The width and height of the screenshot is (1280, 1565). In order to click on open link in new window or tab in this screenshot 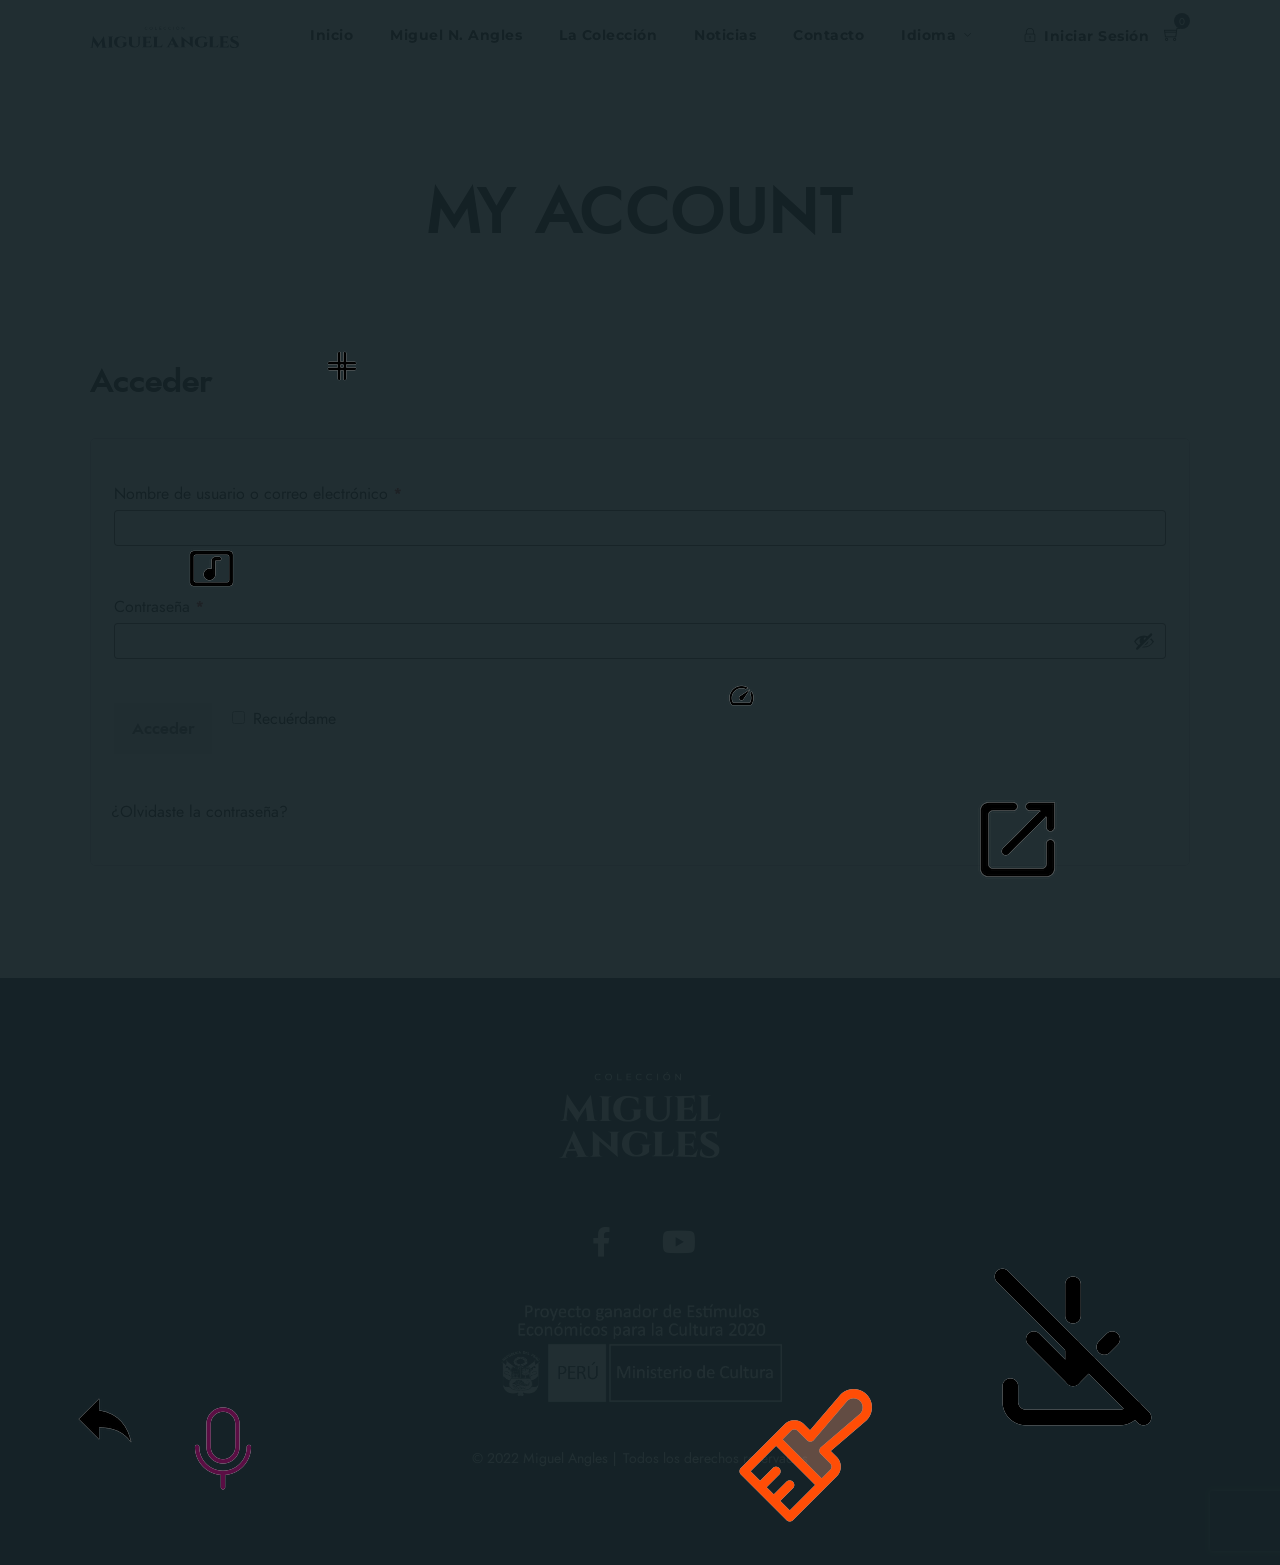, I will do `click(1017, 839)`.